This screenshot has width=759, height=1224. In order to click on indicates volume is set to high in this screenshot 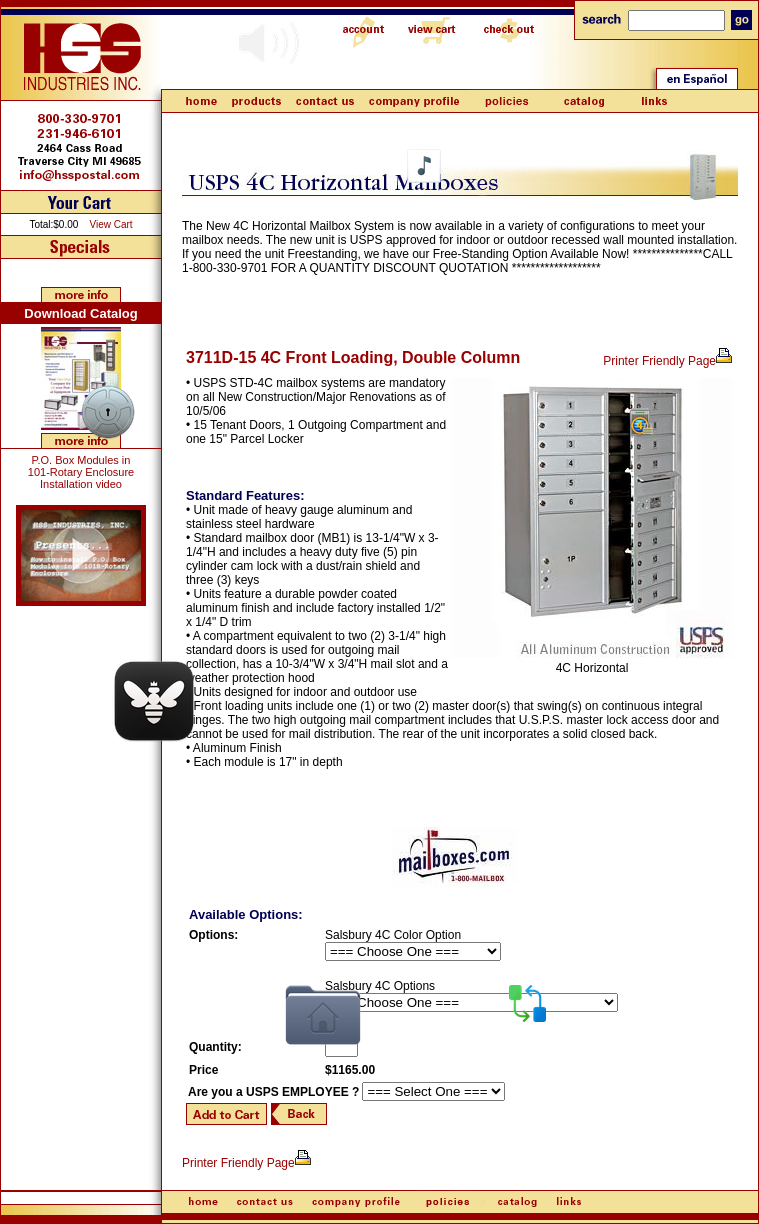, I will do `click(269, 43)`.